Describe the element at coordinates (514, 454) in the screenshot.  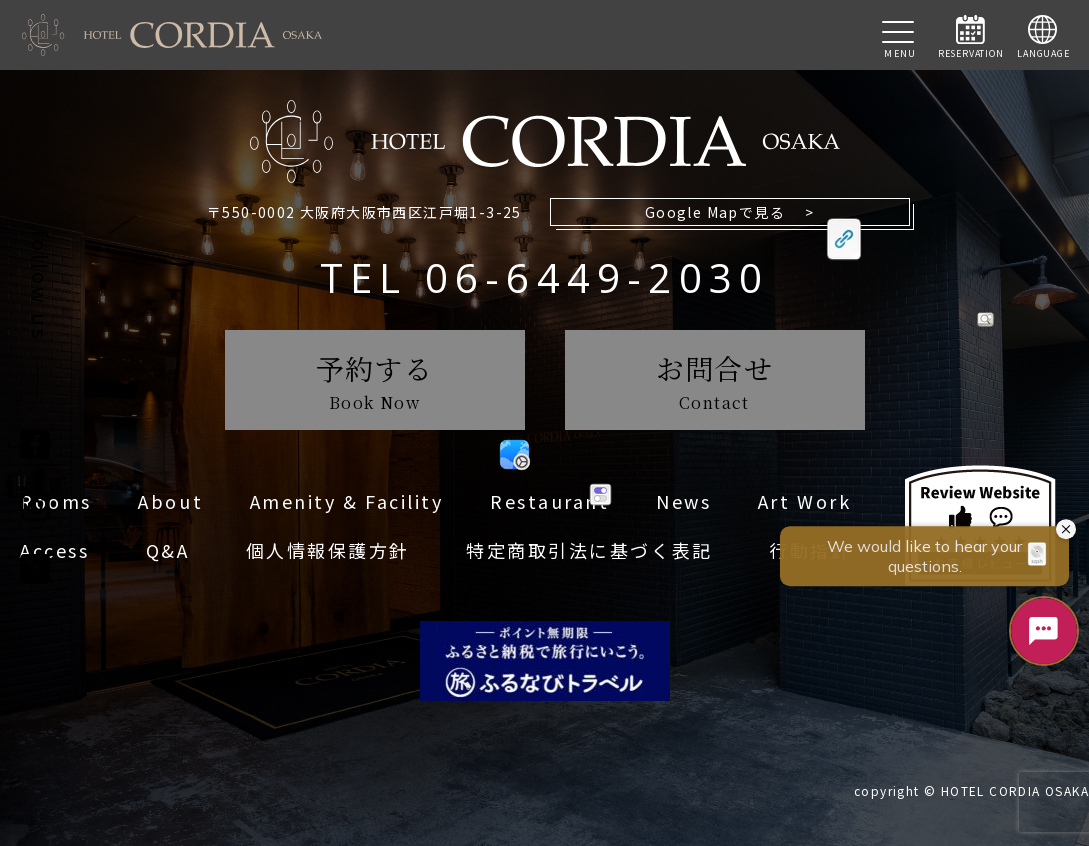
I see `configure network and workgroup settings` at that location.